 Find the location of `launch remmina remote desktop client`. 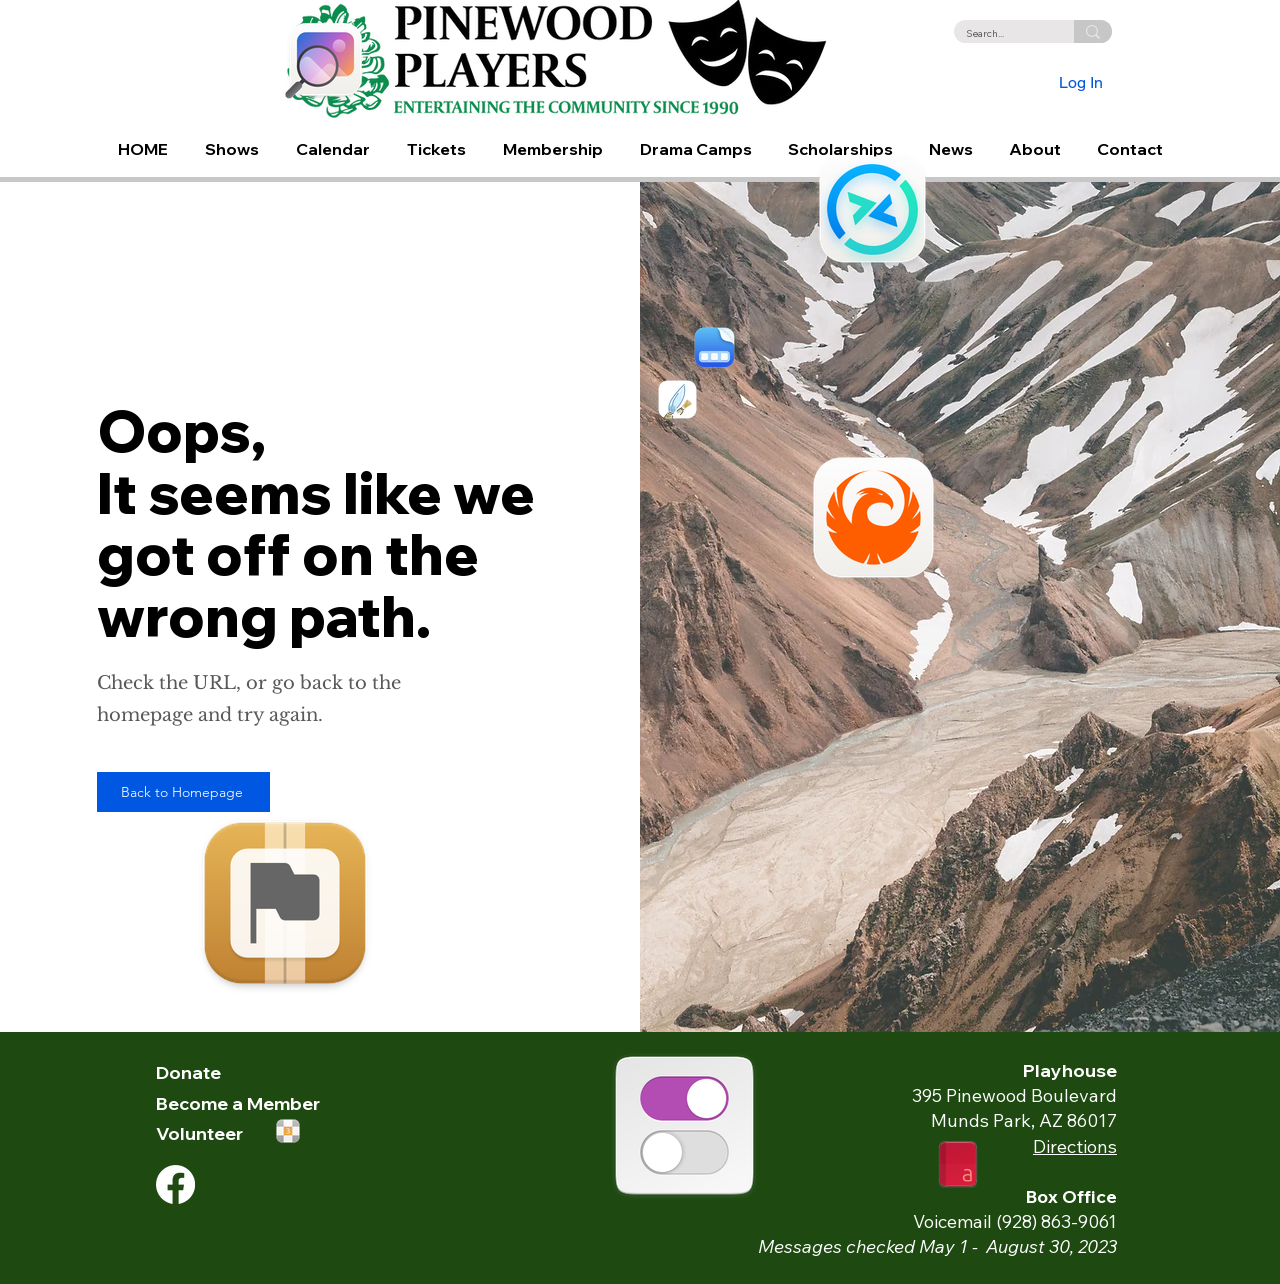

launch remmina remote desktop client is located at coordinates (872, 209).